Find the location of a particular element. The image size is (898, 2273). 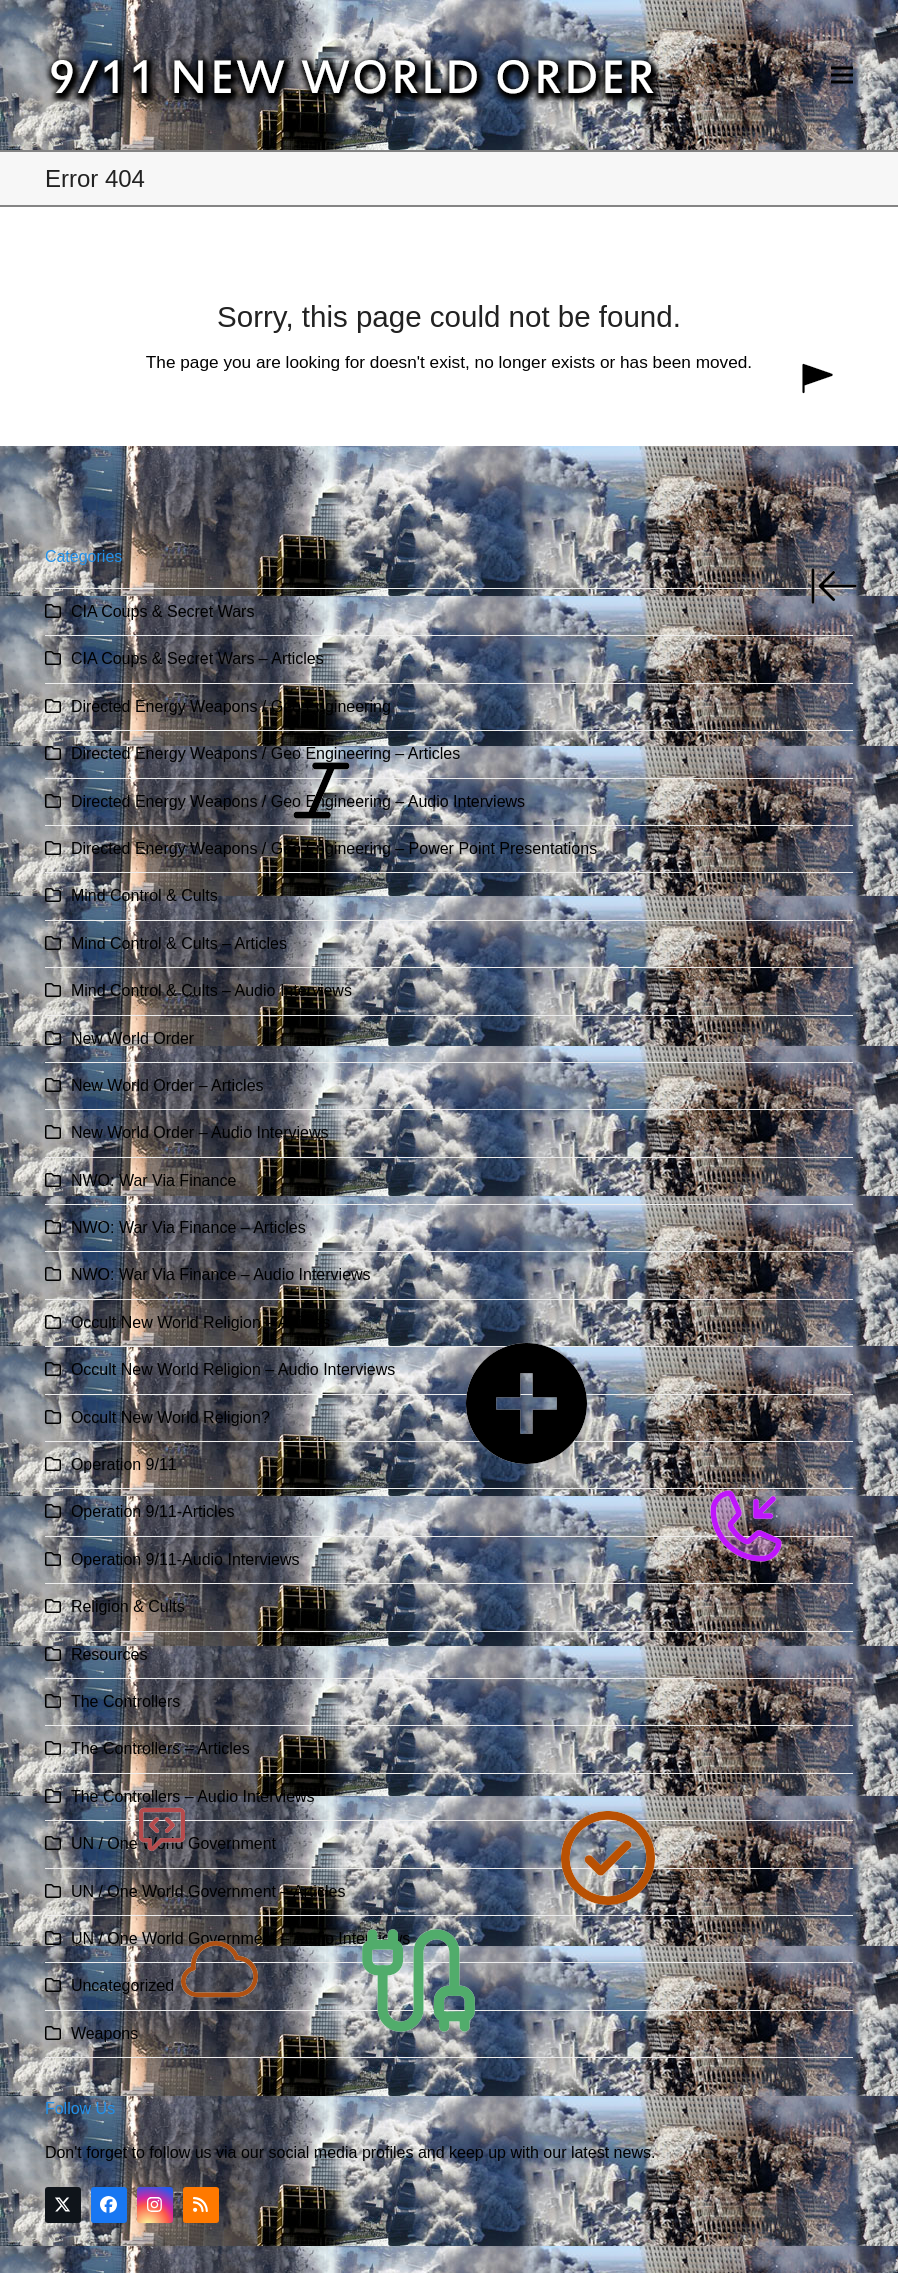

apply italic formatting to selected text is located at coordinates (321, 790).